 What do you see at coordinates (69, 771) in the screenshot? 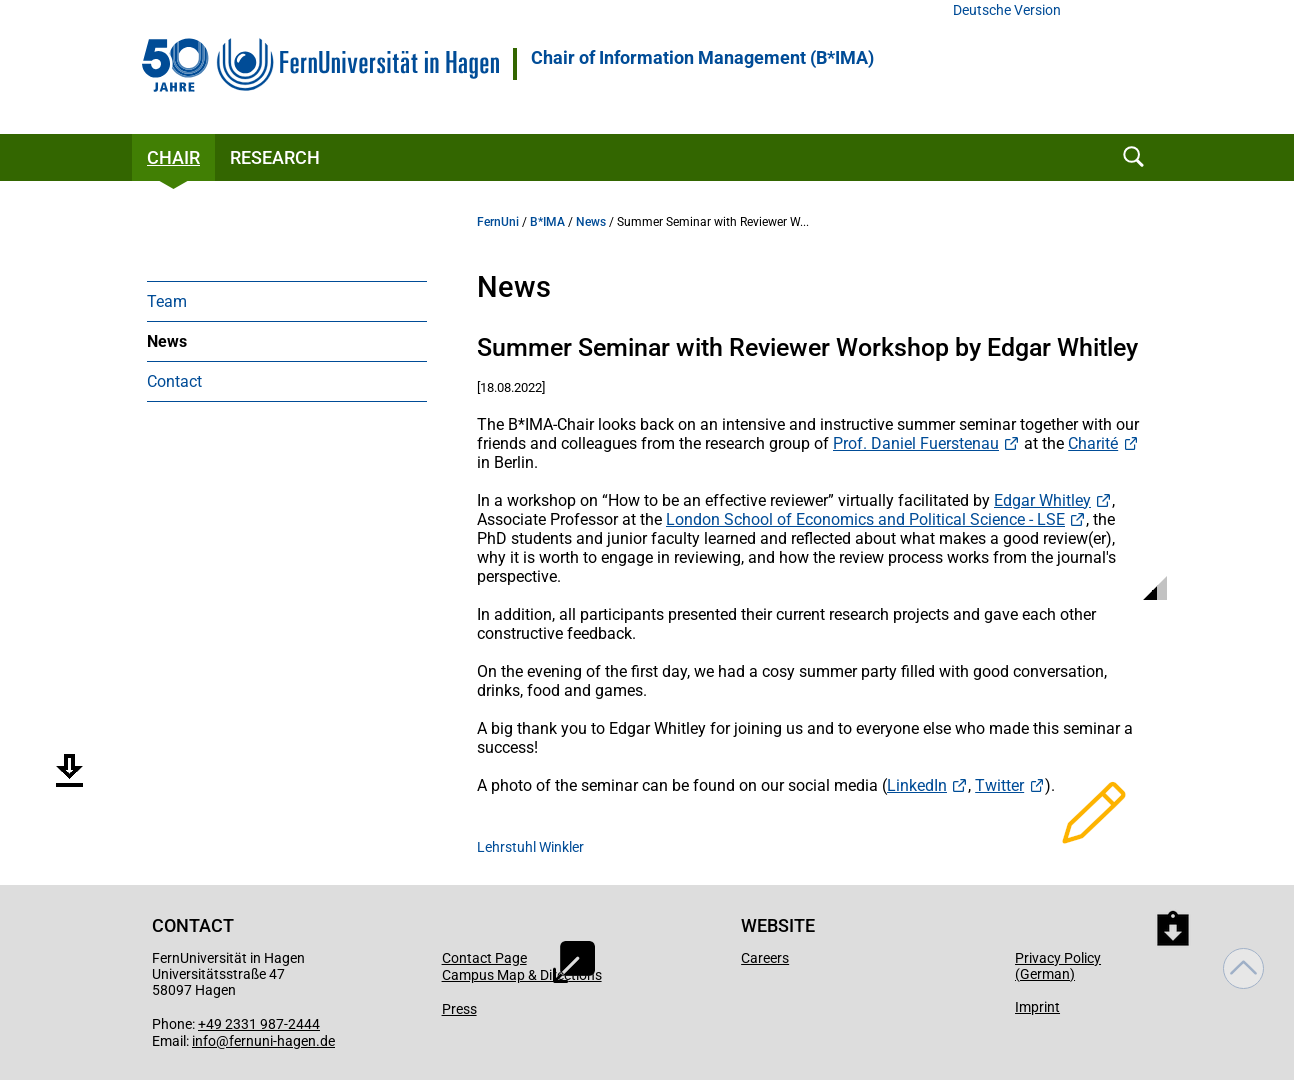
I see `download a file or content` at bounding box center [69, 771].